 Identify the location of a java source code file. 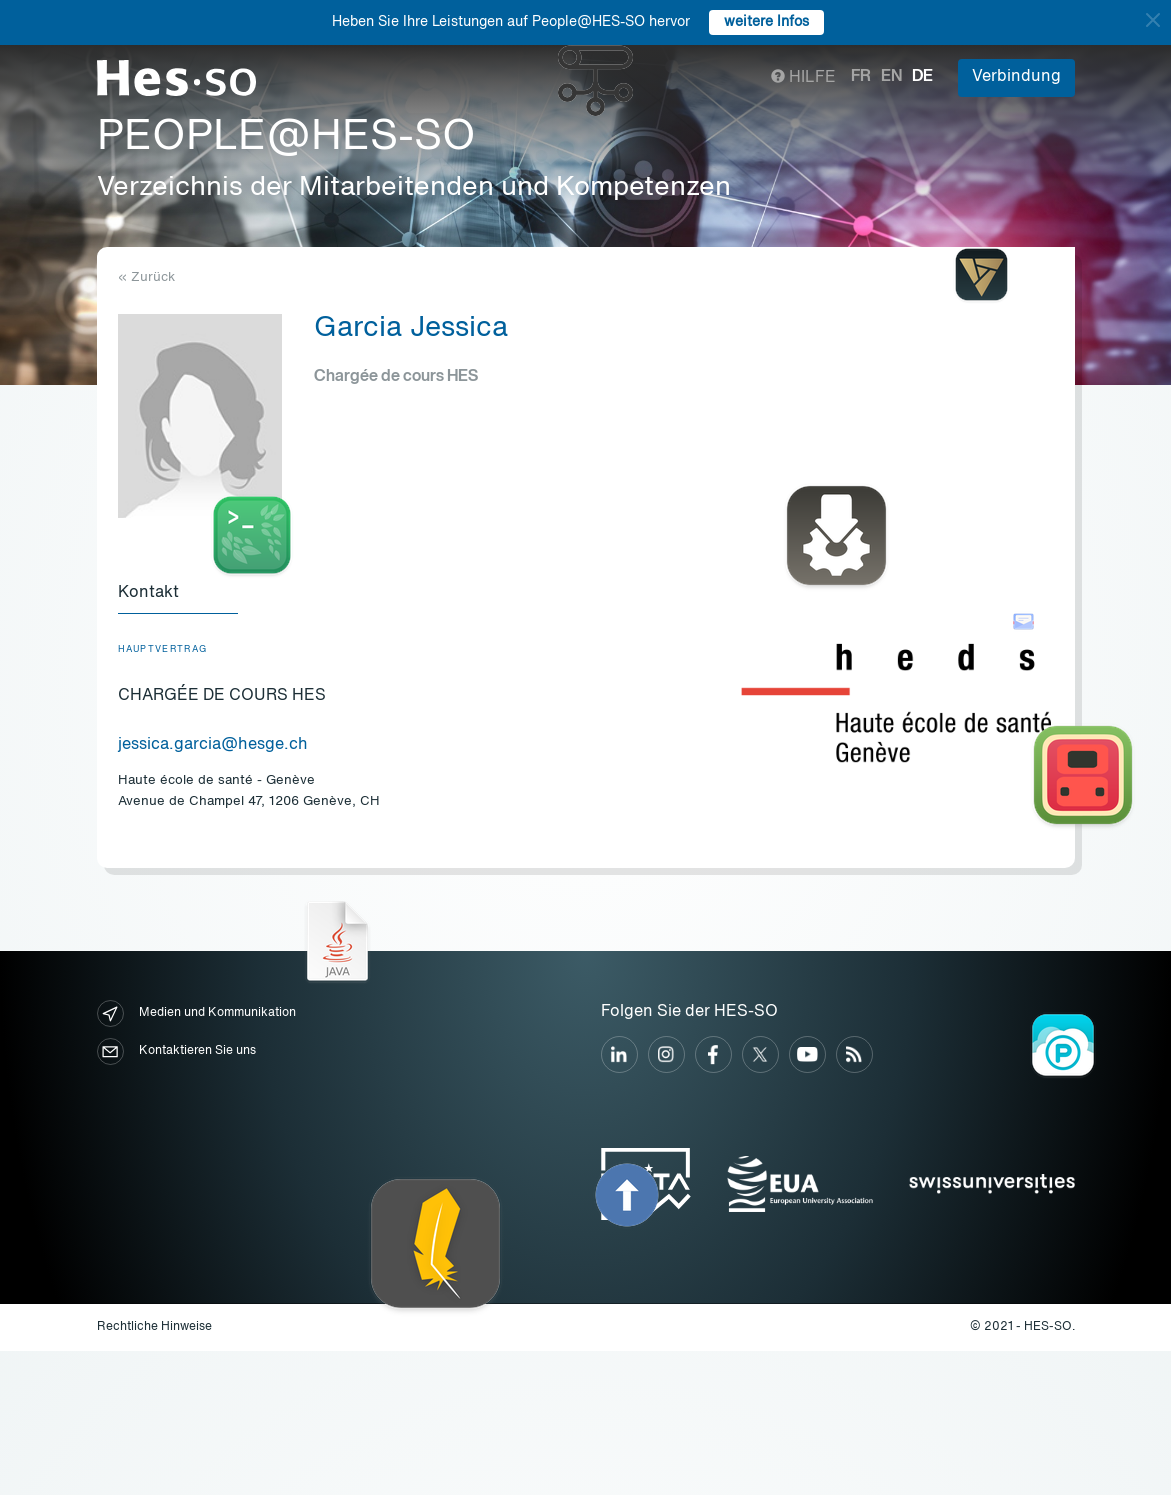
(337, 942).